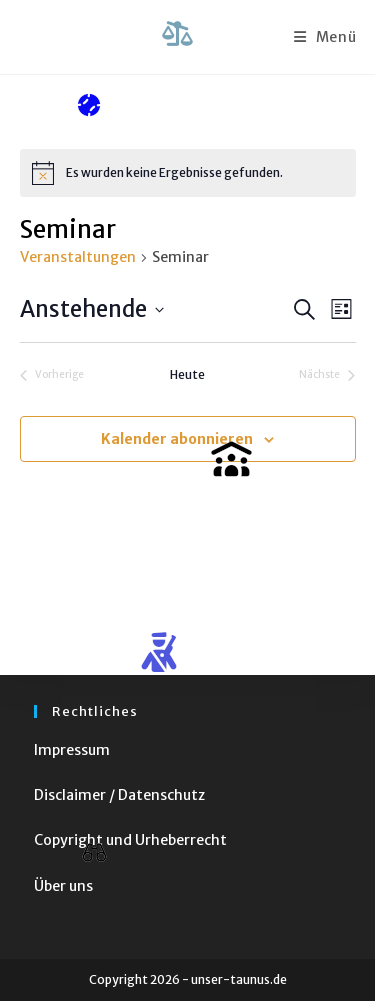 The image size is (375, 1001). I want to click on indicates military or armed forces personnel, so click(159, 652).